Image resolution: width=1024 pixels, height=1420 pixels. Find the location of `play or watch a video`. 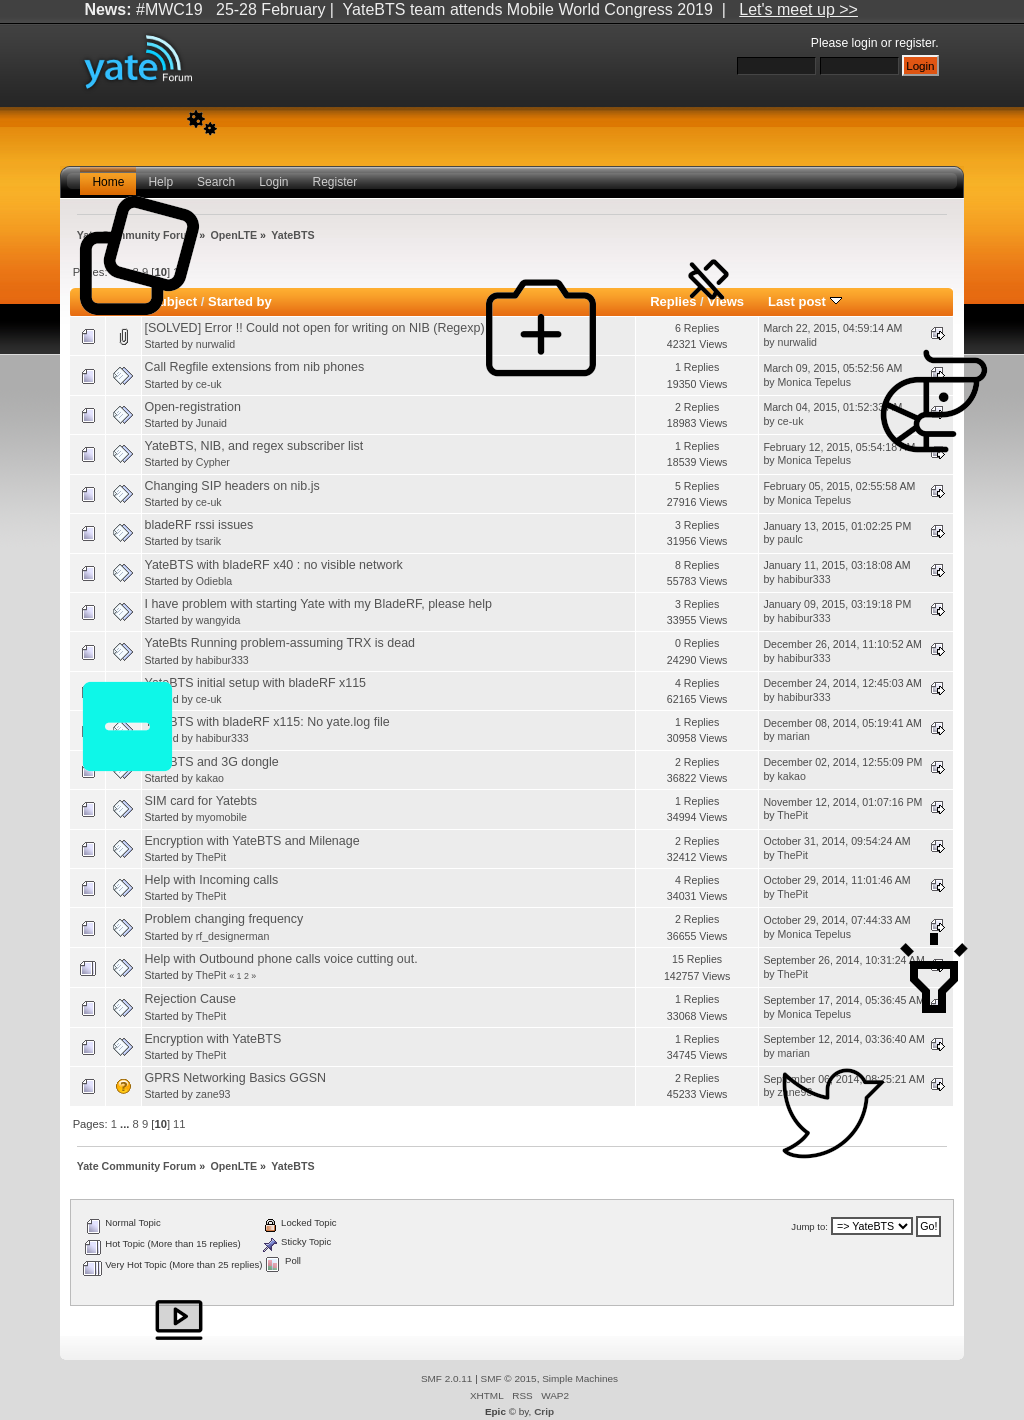

play or watch a video is located at coordinates (179, 1320).